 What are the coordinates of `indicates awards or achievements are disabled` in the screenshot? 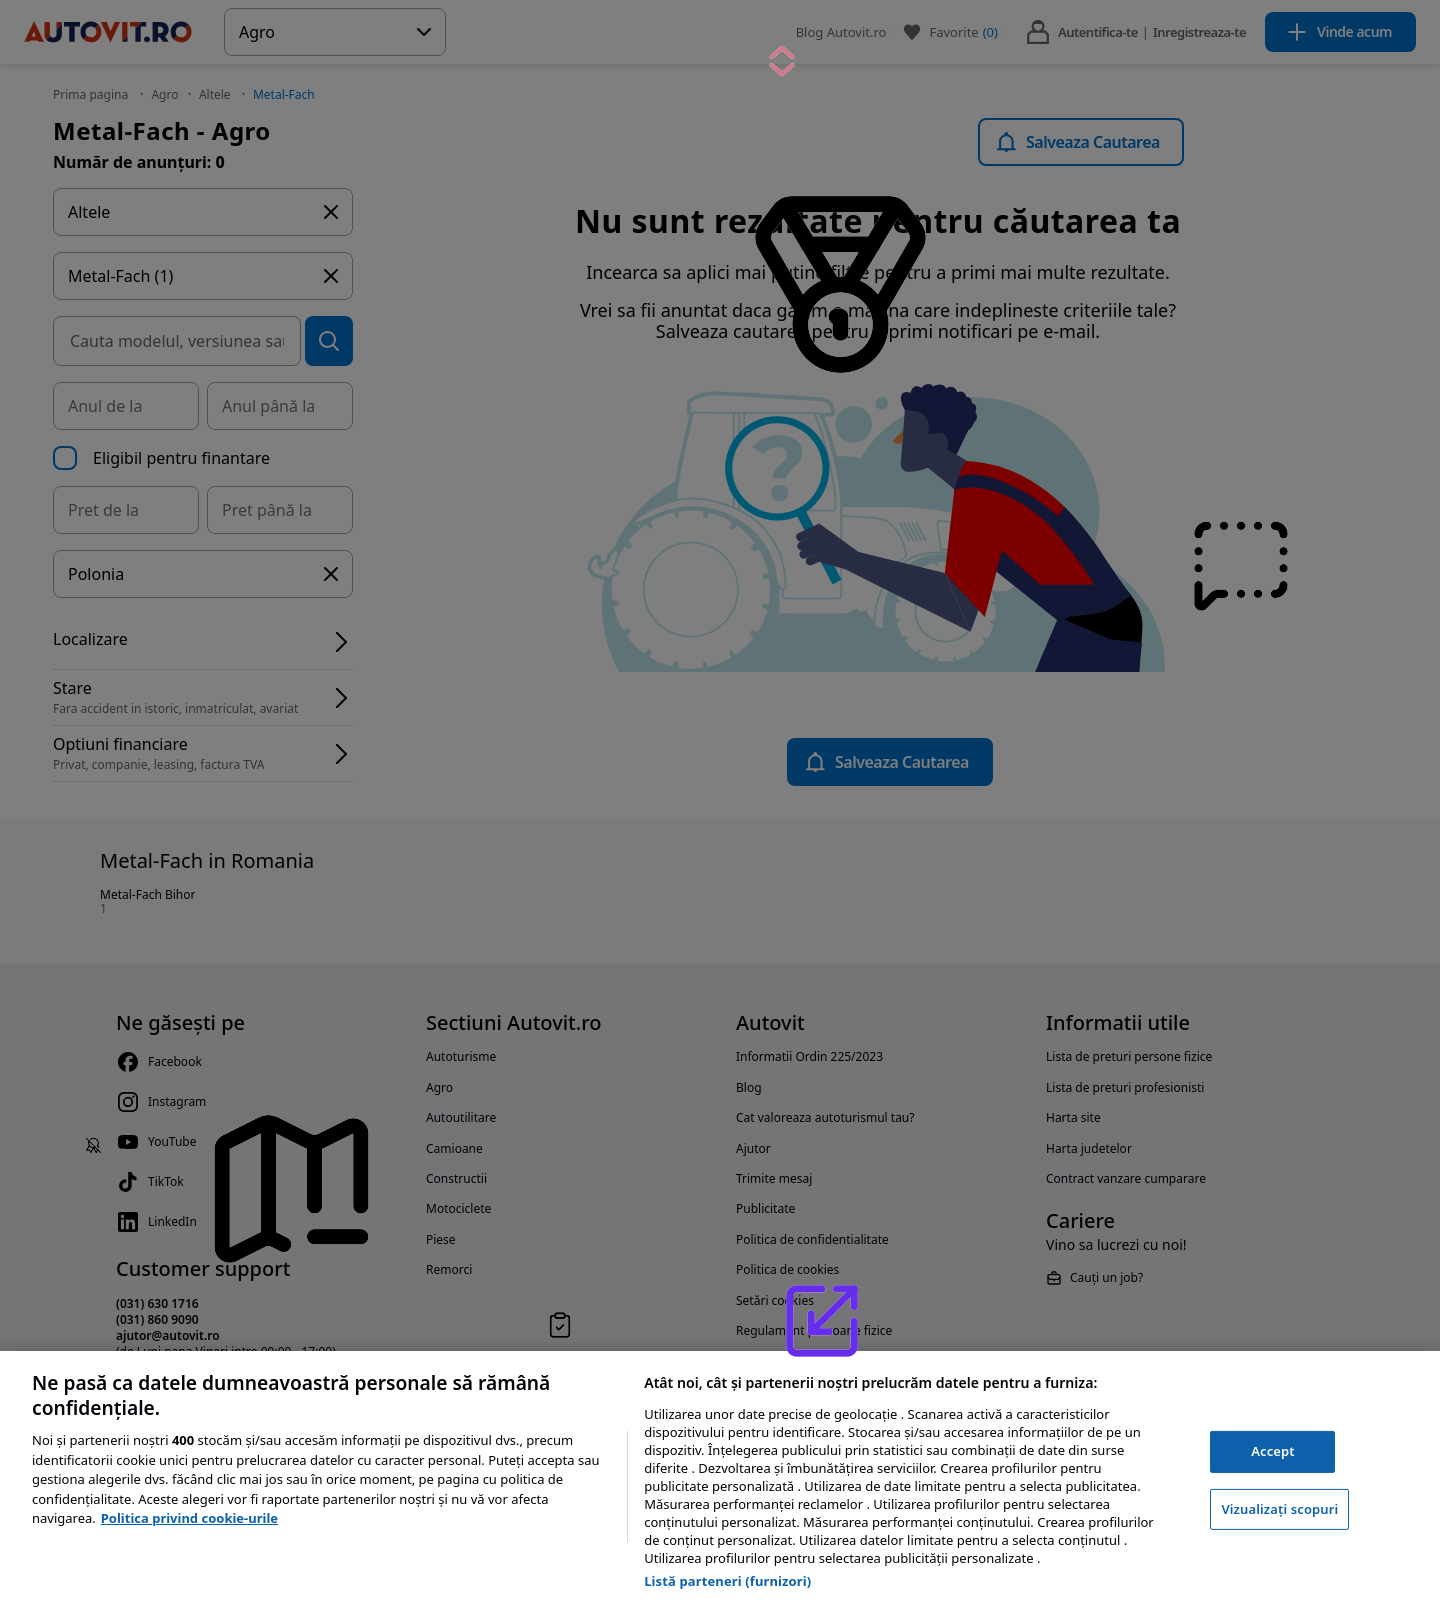 It's located at (93, 1145).